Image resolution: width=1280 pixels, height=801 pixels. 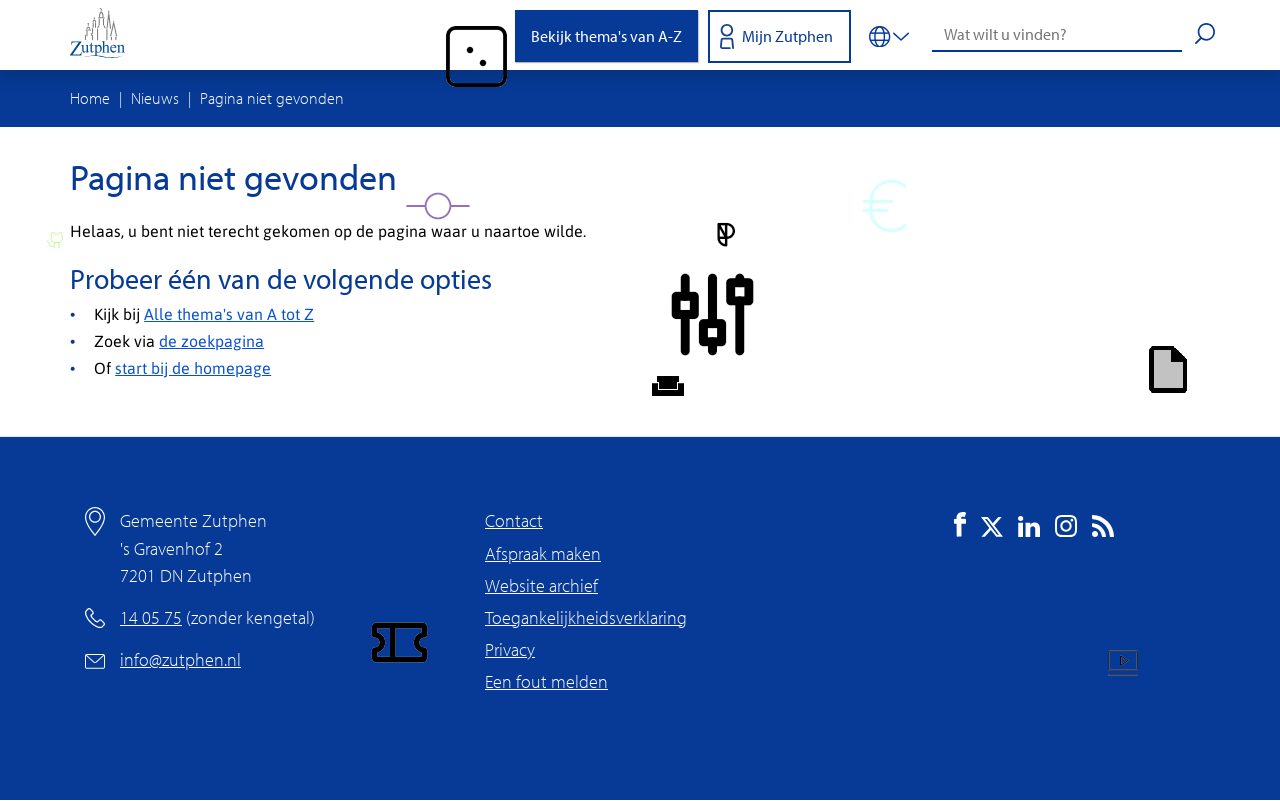 What do you see at coordinates (438, 206) in the screenshot?
I see `view commit history in version control` at bounding box center [438, 206].